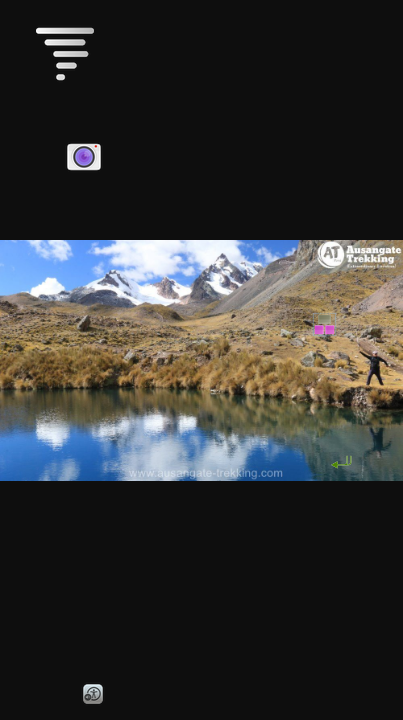  Describe the element at coordinates (324, 324) in the screenshot. I see `select all items in the current view` at that location.